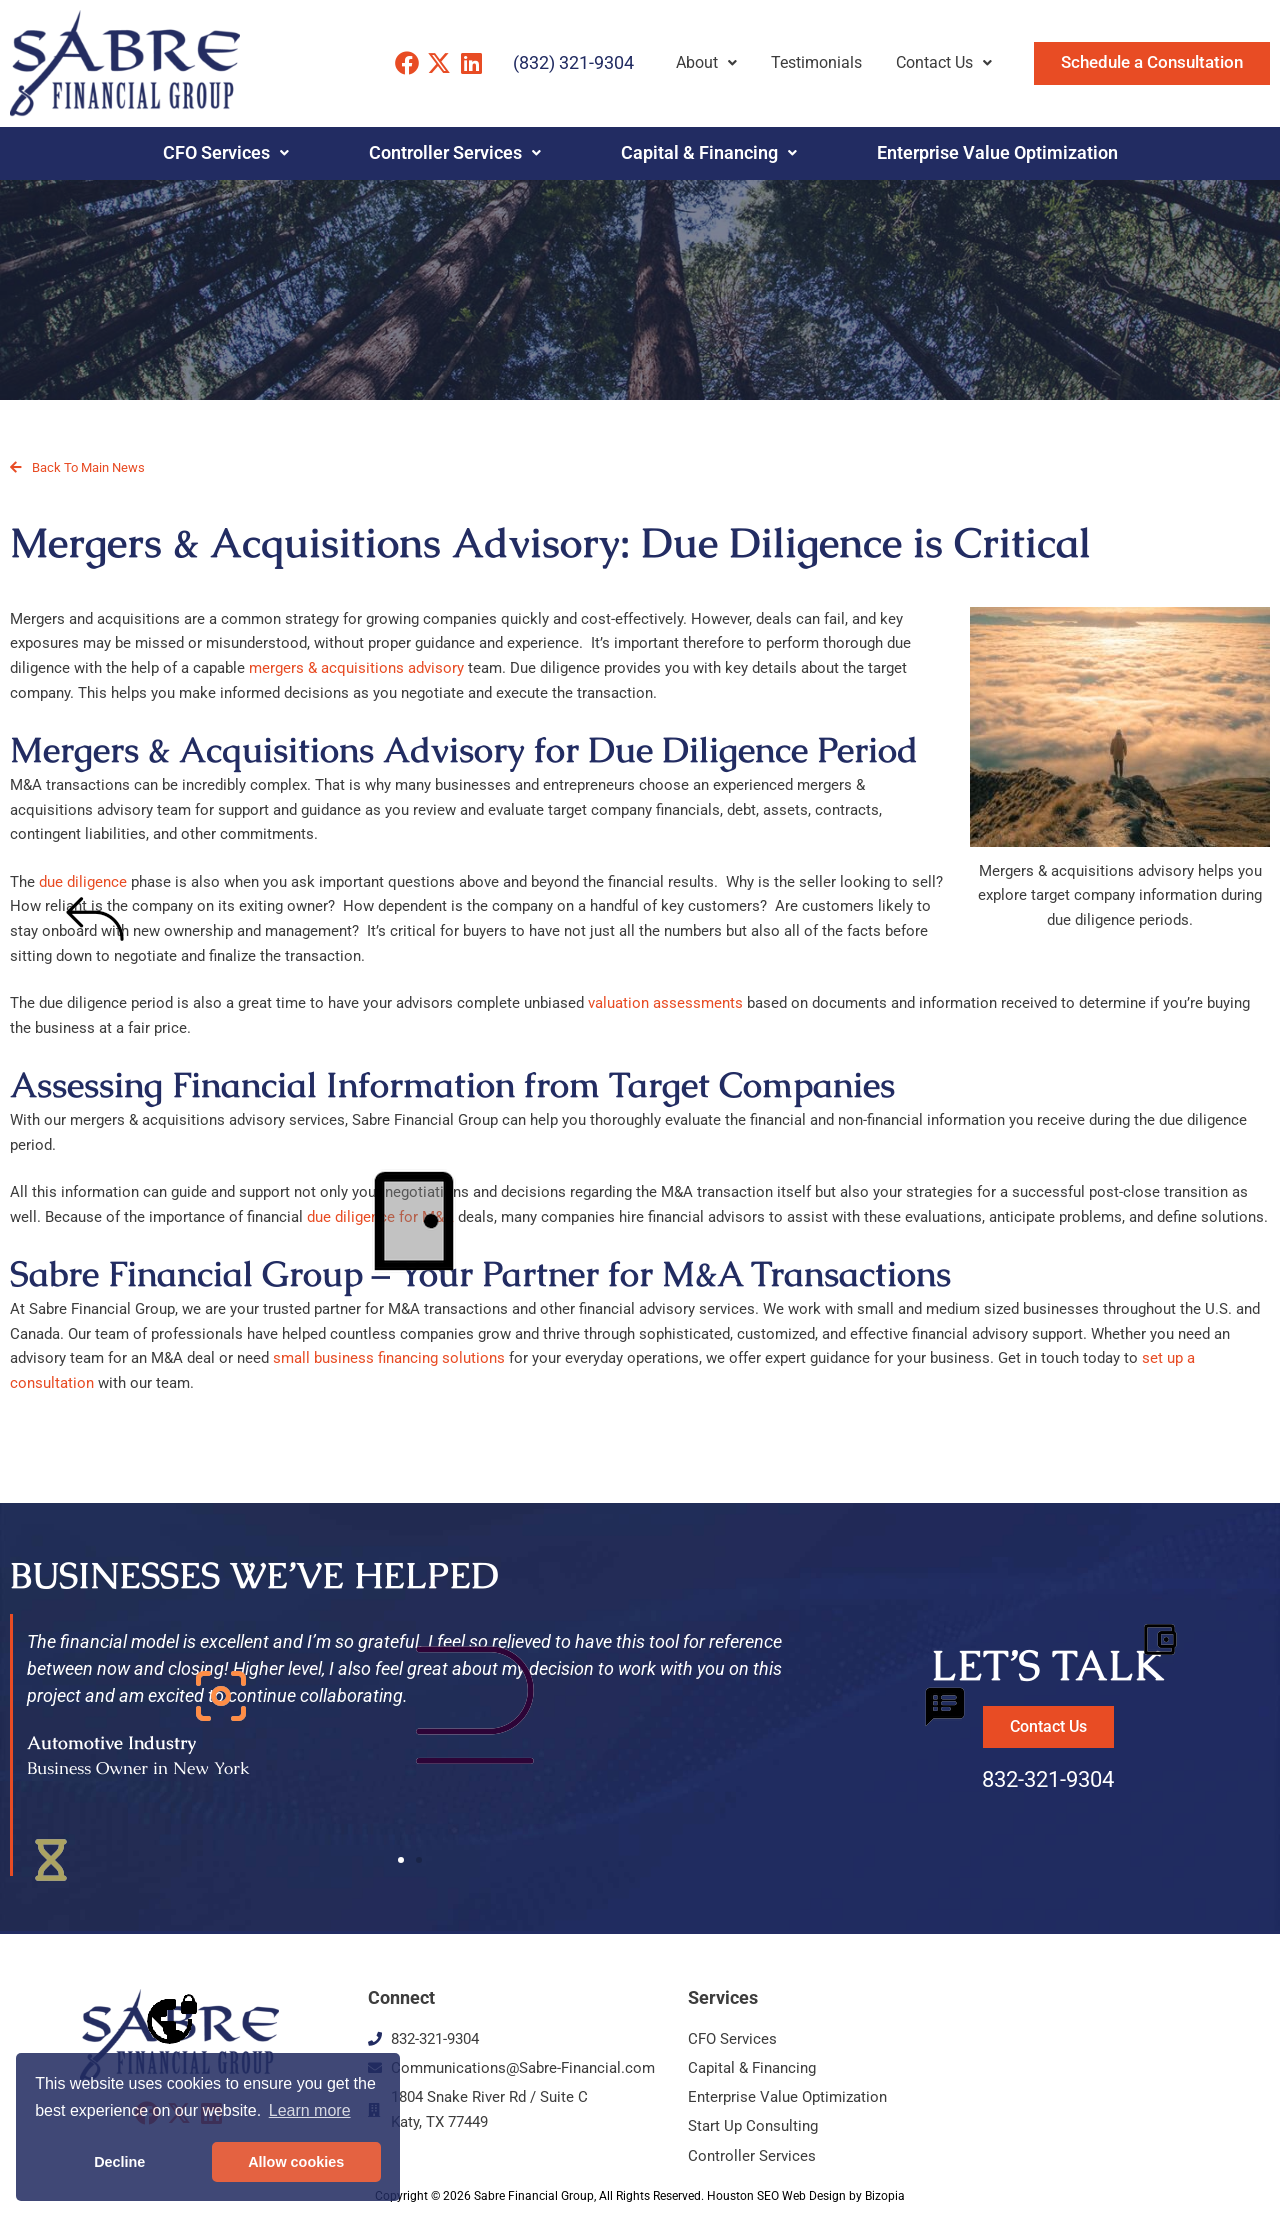  Describe the element at coordinates (51, 1860) in the screenshot. I see `indicates a loading or waiting state` at that location.